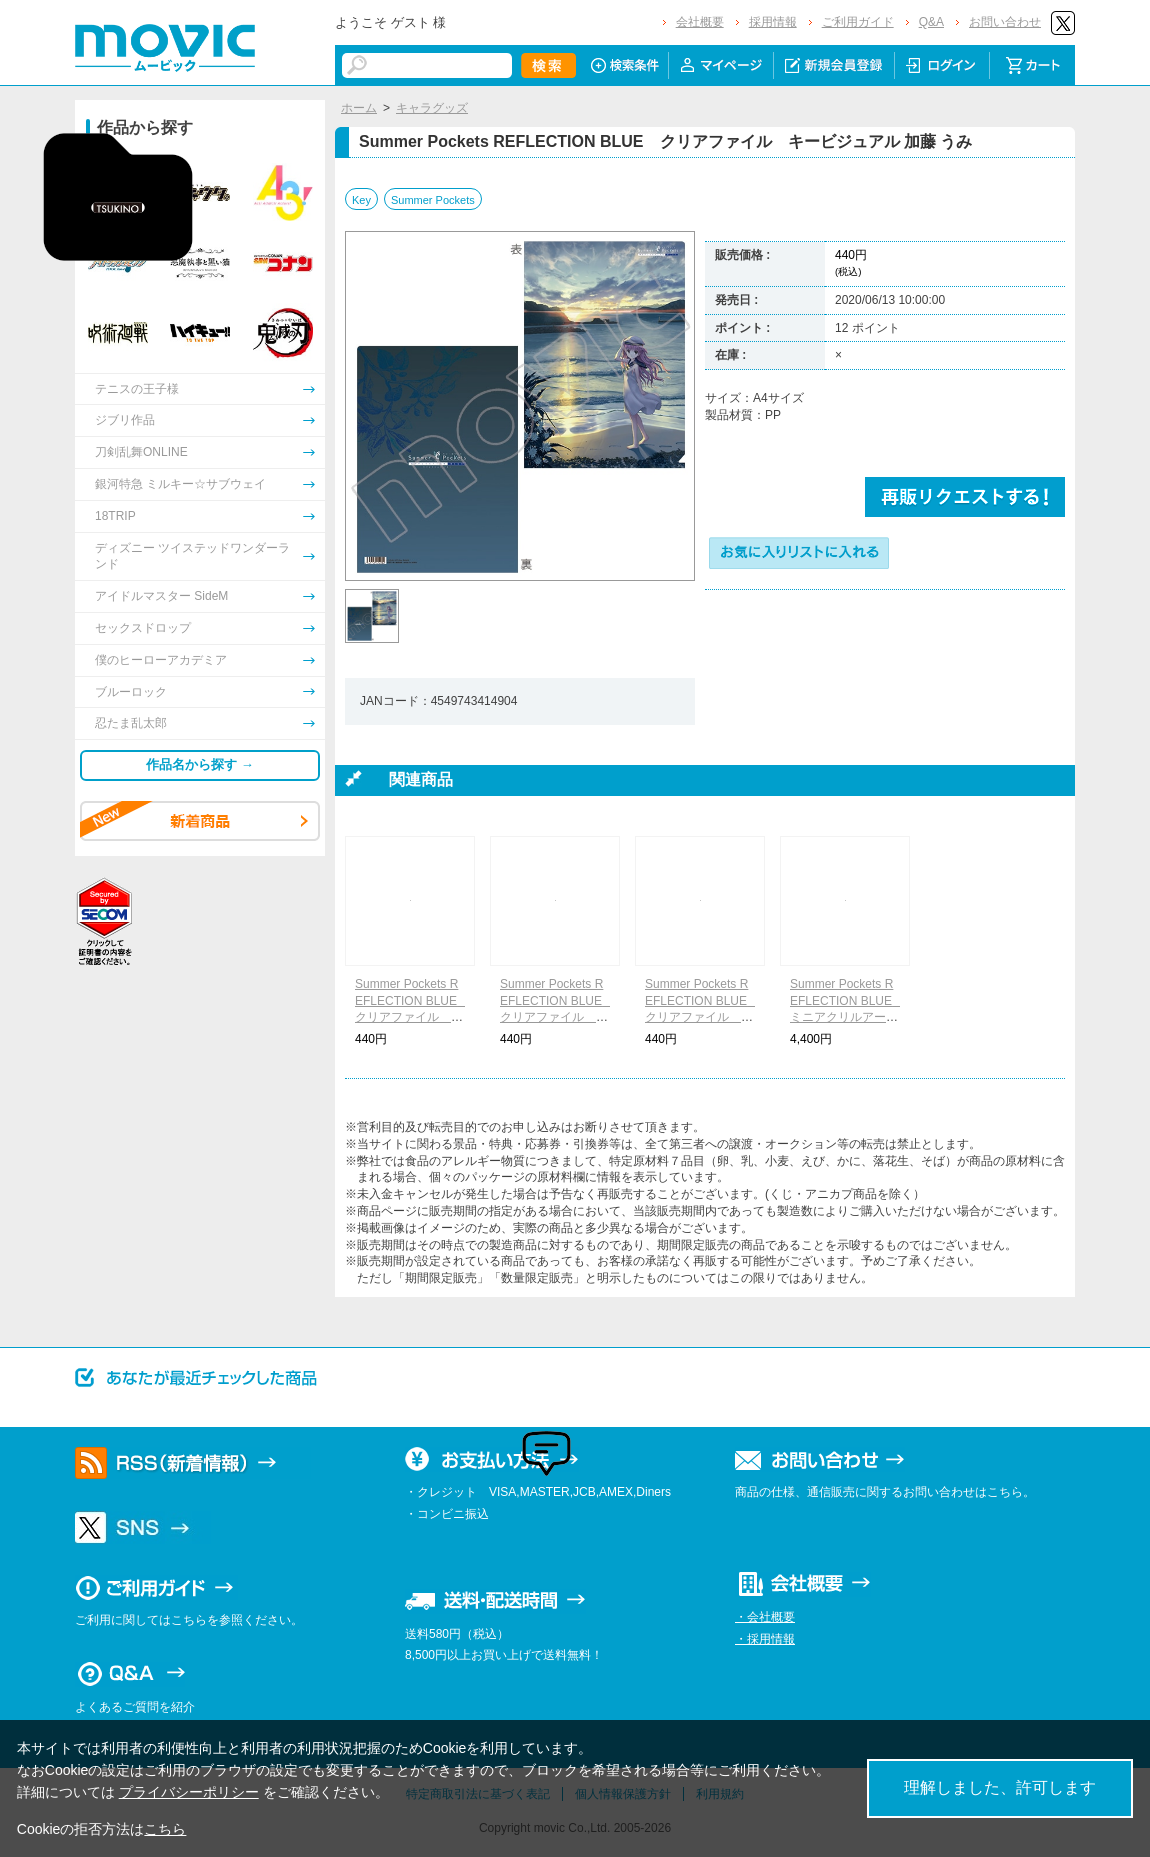 This screenshot has height=1857, width=1150. What do you see at coordinates (546, 1453) in the screenshot?
I see `open chat or messaging` at bounding box center [546, 1453].